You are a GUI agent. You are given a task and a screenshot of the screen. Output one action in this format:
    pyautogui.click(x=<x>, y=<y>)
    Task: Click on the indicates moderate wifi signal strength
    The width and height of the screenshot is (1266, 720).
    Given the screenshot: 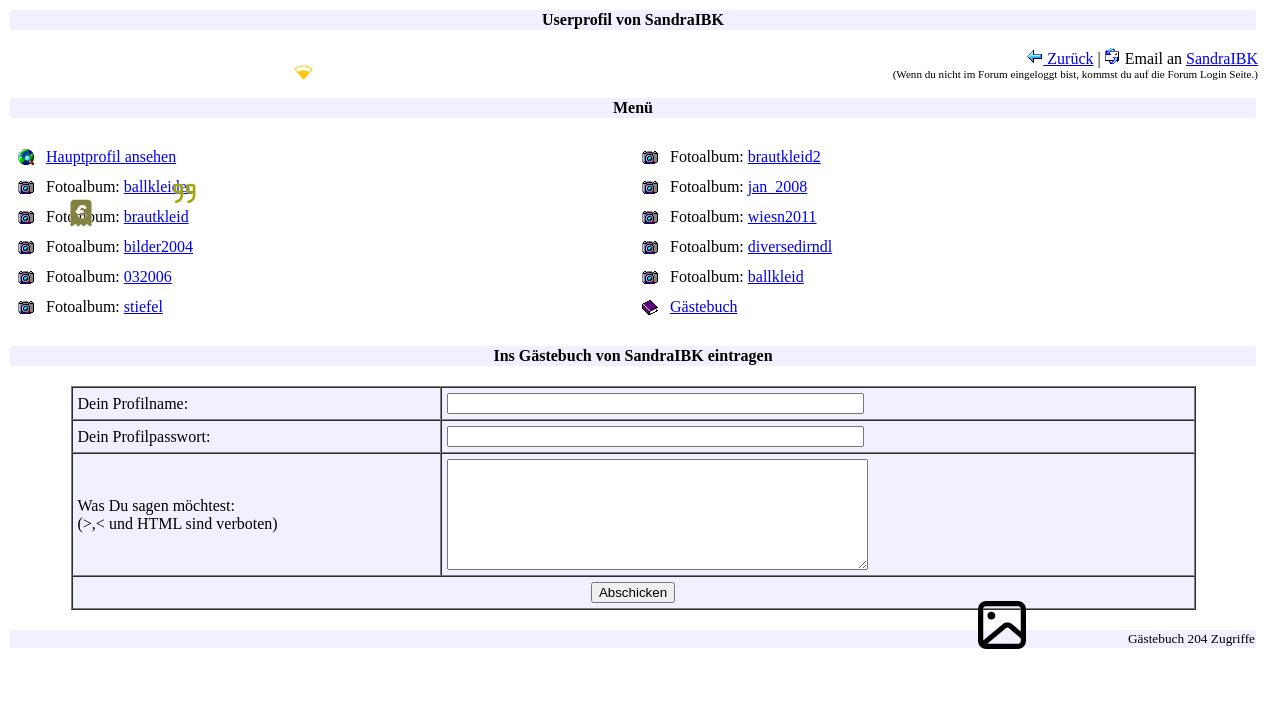 What is the action you would take?
    pyautogui.click(x=303, y=72)
    